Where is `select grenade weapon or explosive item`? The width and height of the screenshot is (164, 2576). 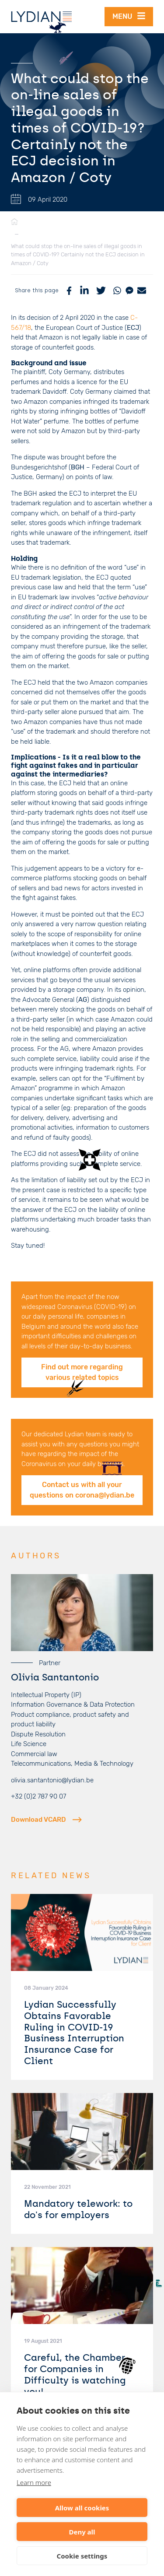 select grenade weapon or explosive item is located at coordinates (127, 2366).